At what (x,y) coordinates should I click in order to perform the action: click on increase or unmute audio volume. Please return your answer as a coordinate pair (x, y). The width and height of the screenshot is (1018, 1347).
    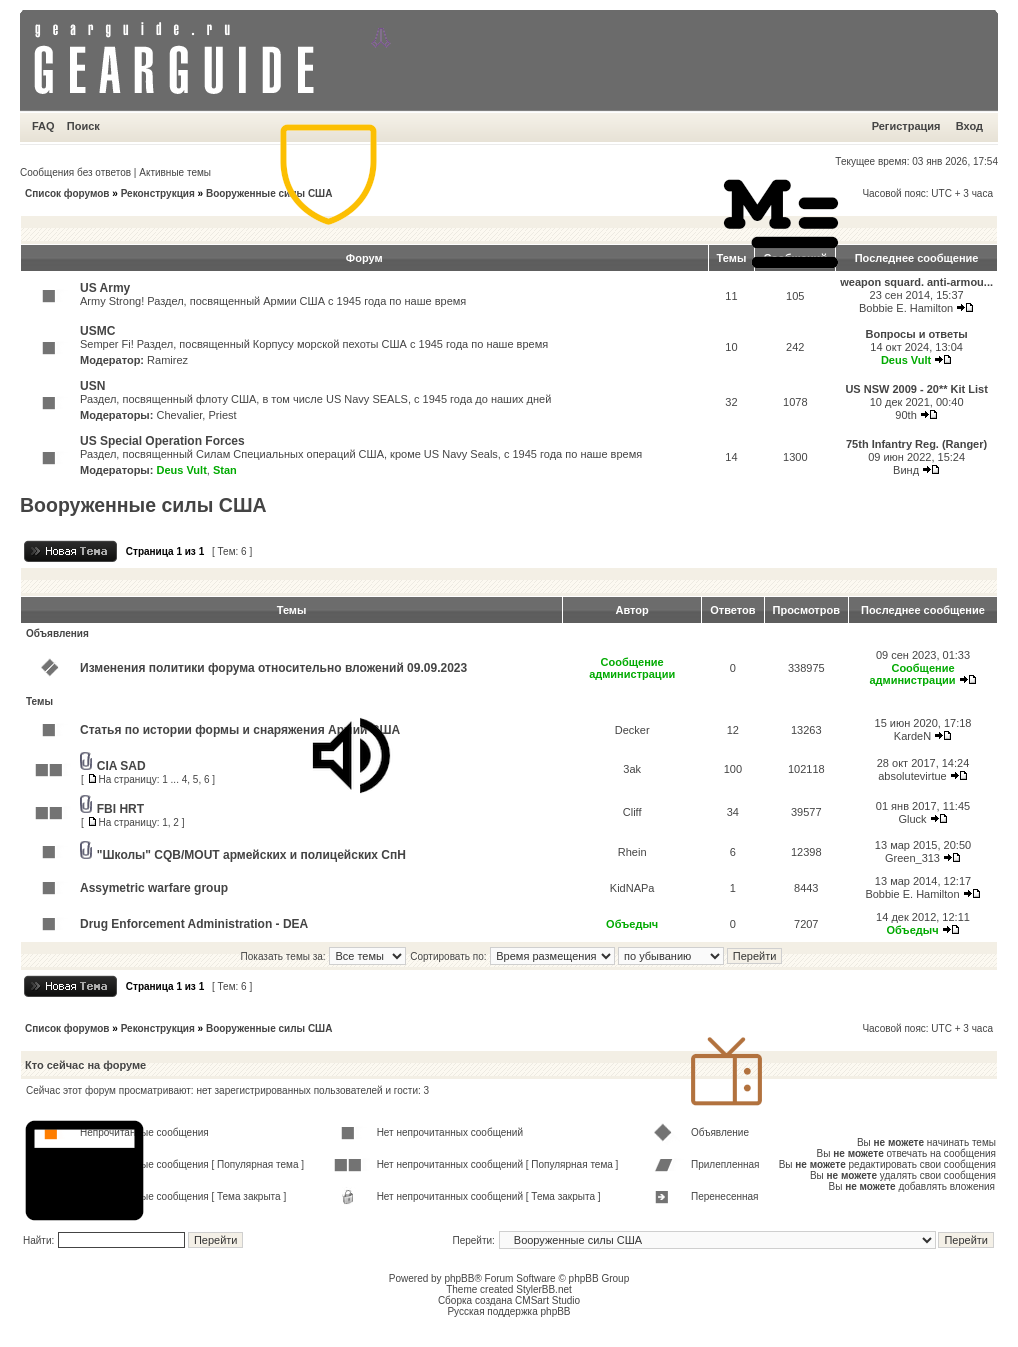
    Looking at the image, I should click on (351, 755).